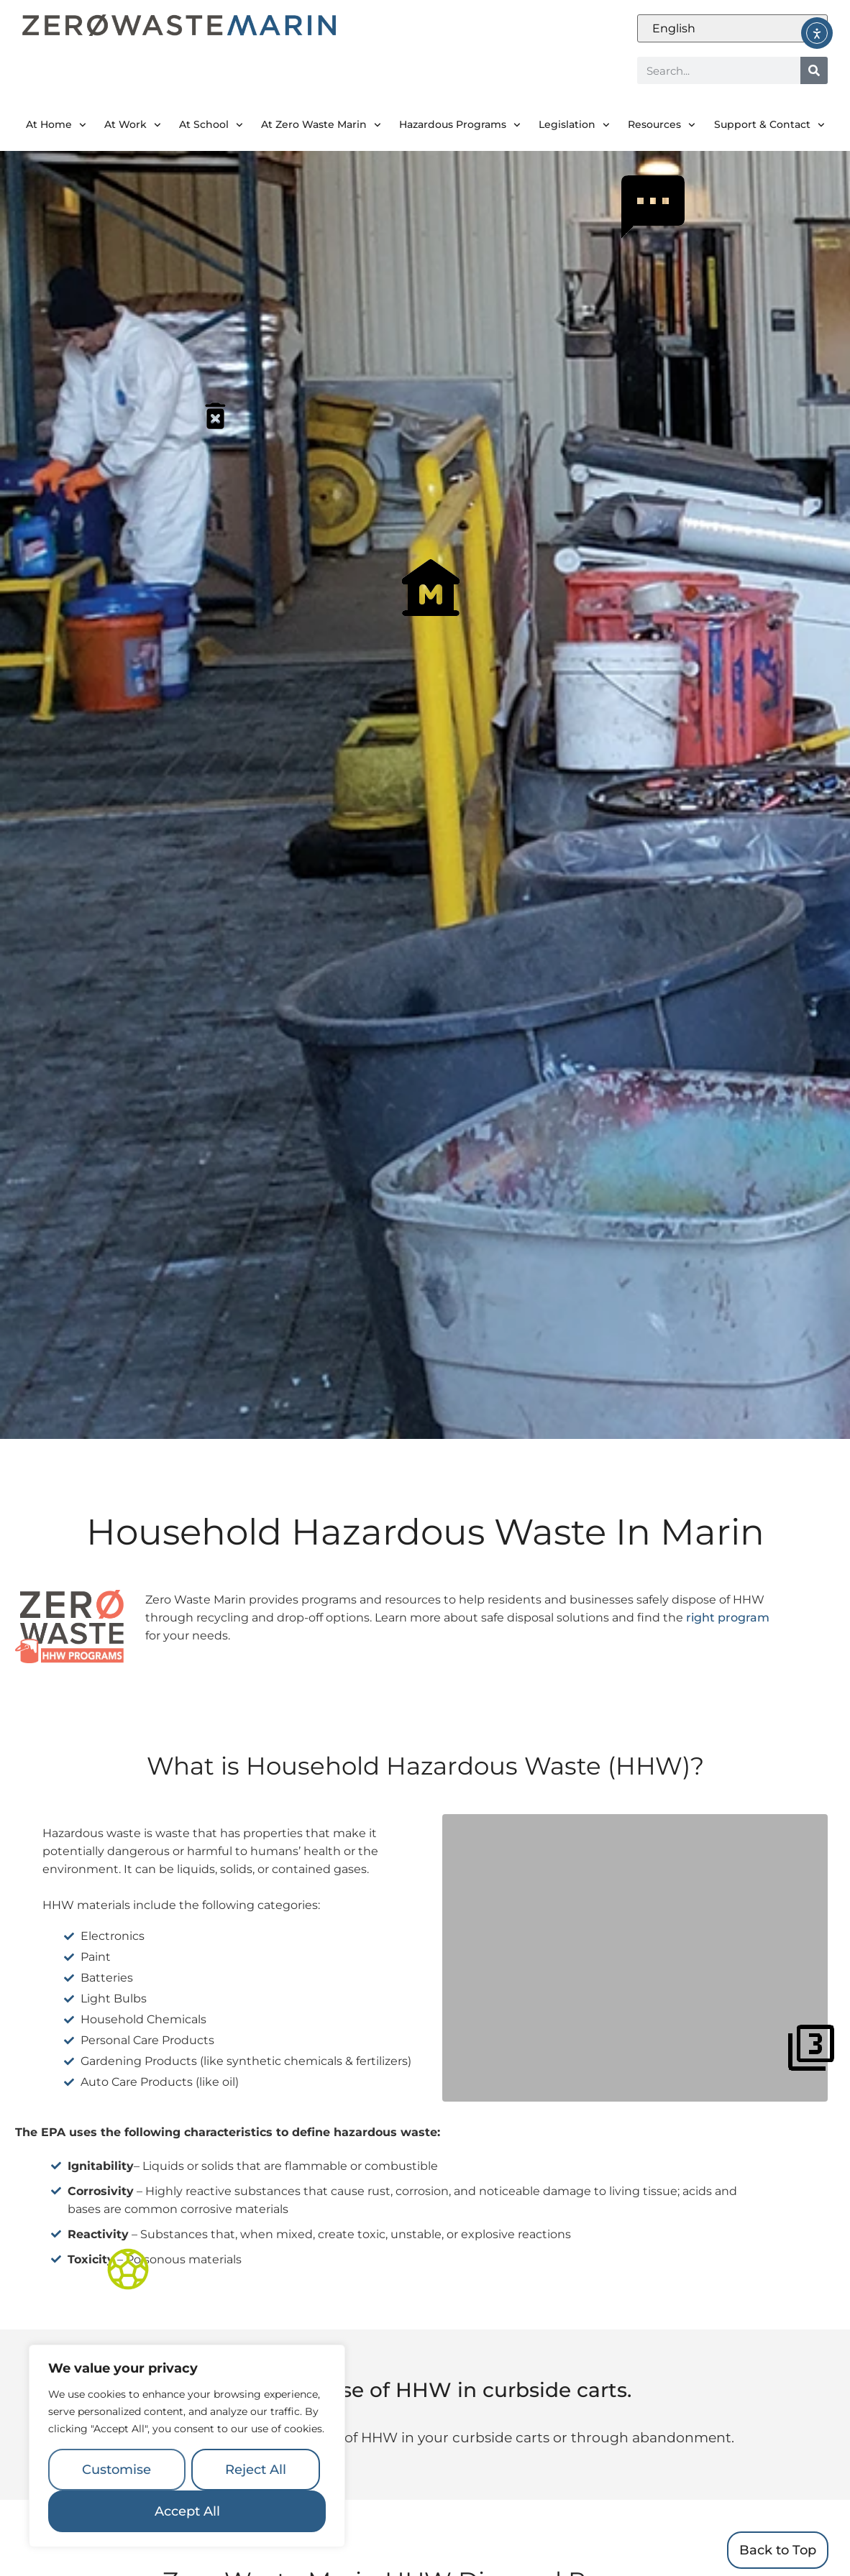 Image resolution: width=850 pixels, height=2576 pixels. I want to click on filter or view the third item in a sequence, so click(811, 2048).